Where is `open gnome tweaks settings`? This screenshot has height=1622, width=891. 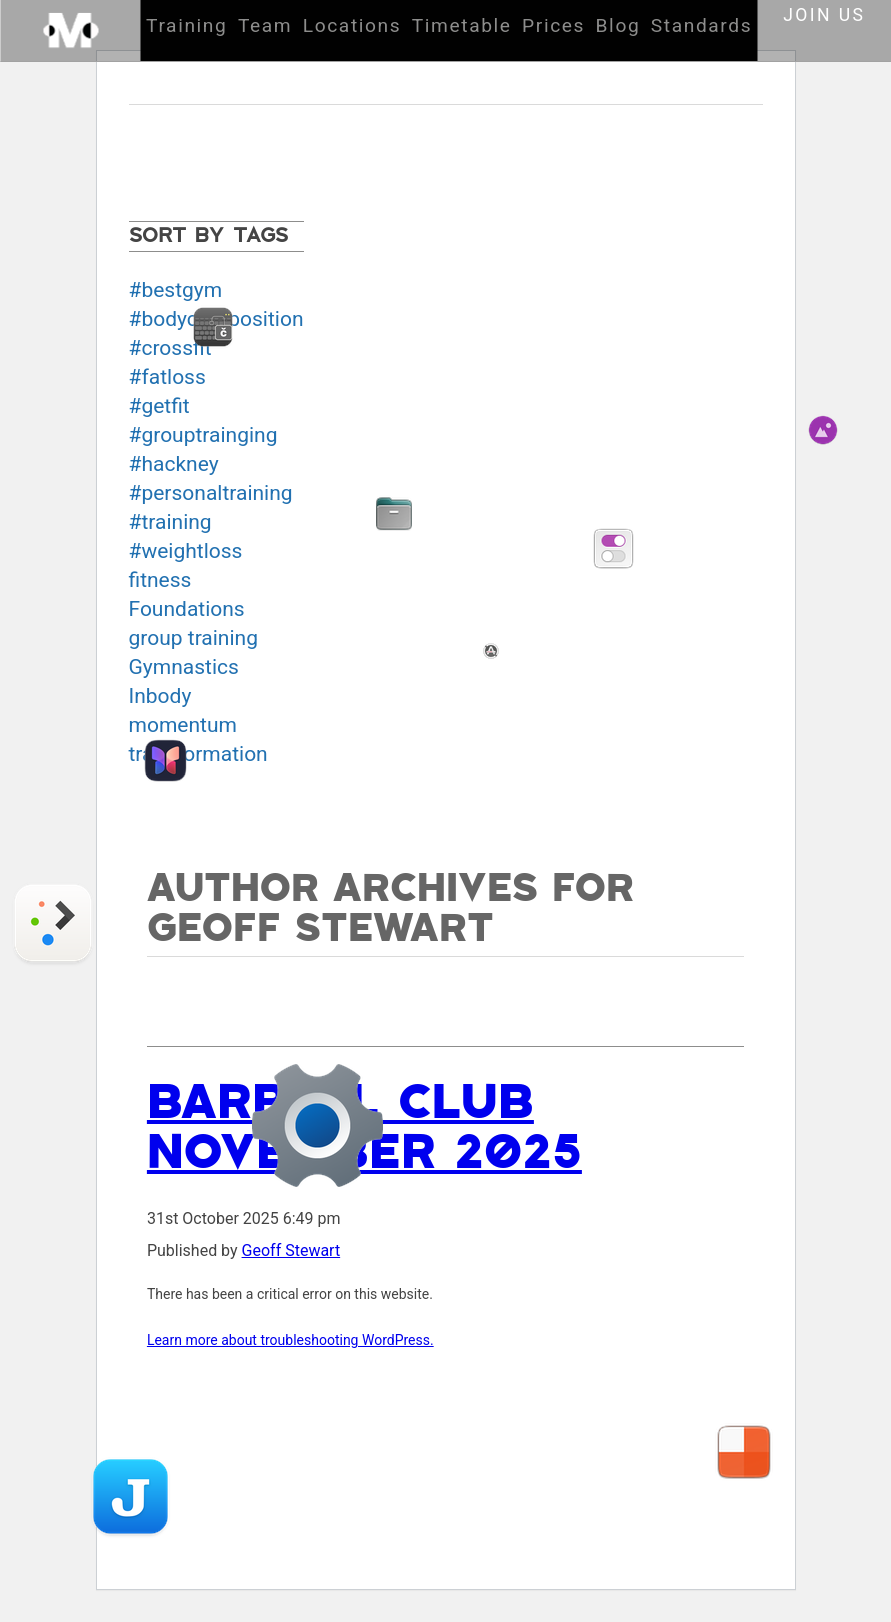
open gnome tweaks settings is located at coordinates (613, 548).